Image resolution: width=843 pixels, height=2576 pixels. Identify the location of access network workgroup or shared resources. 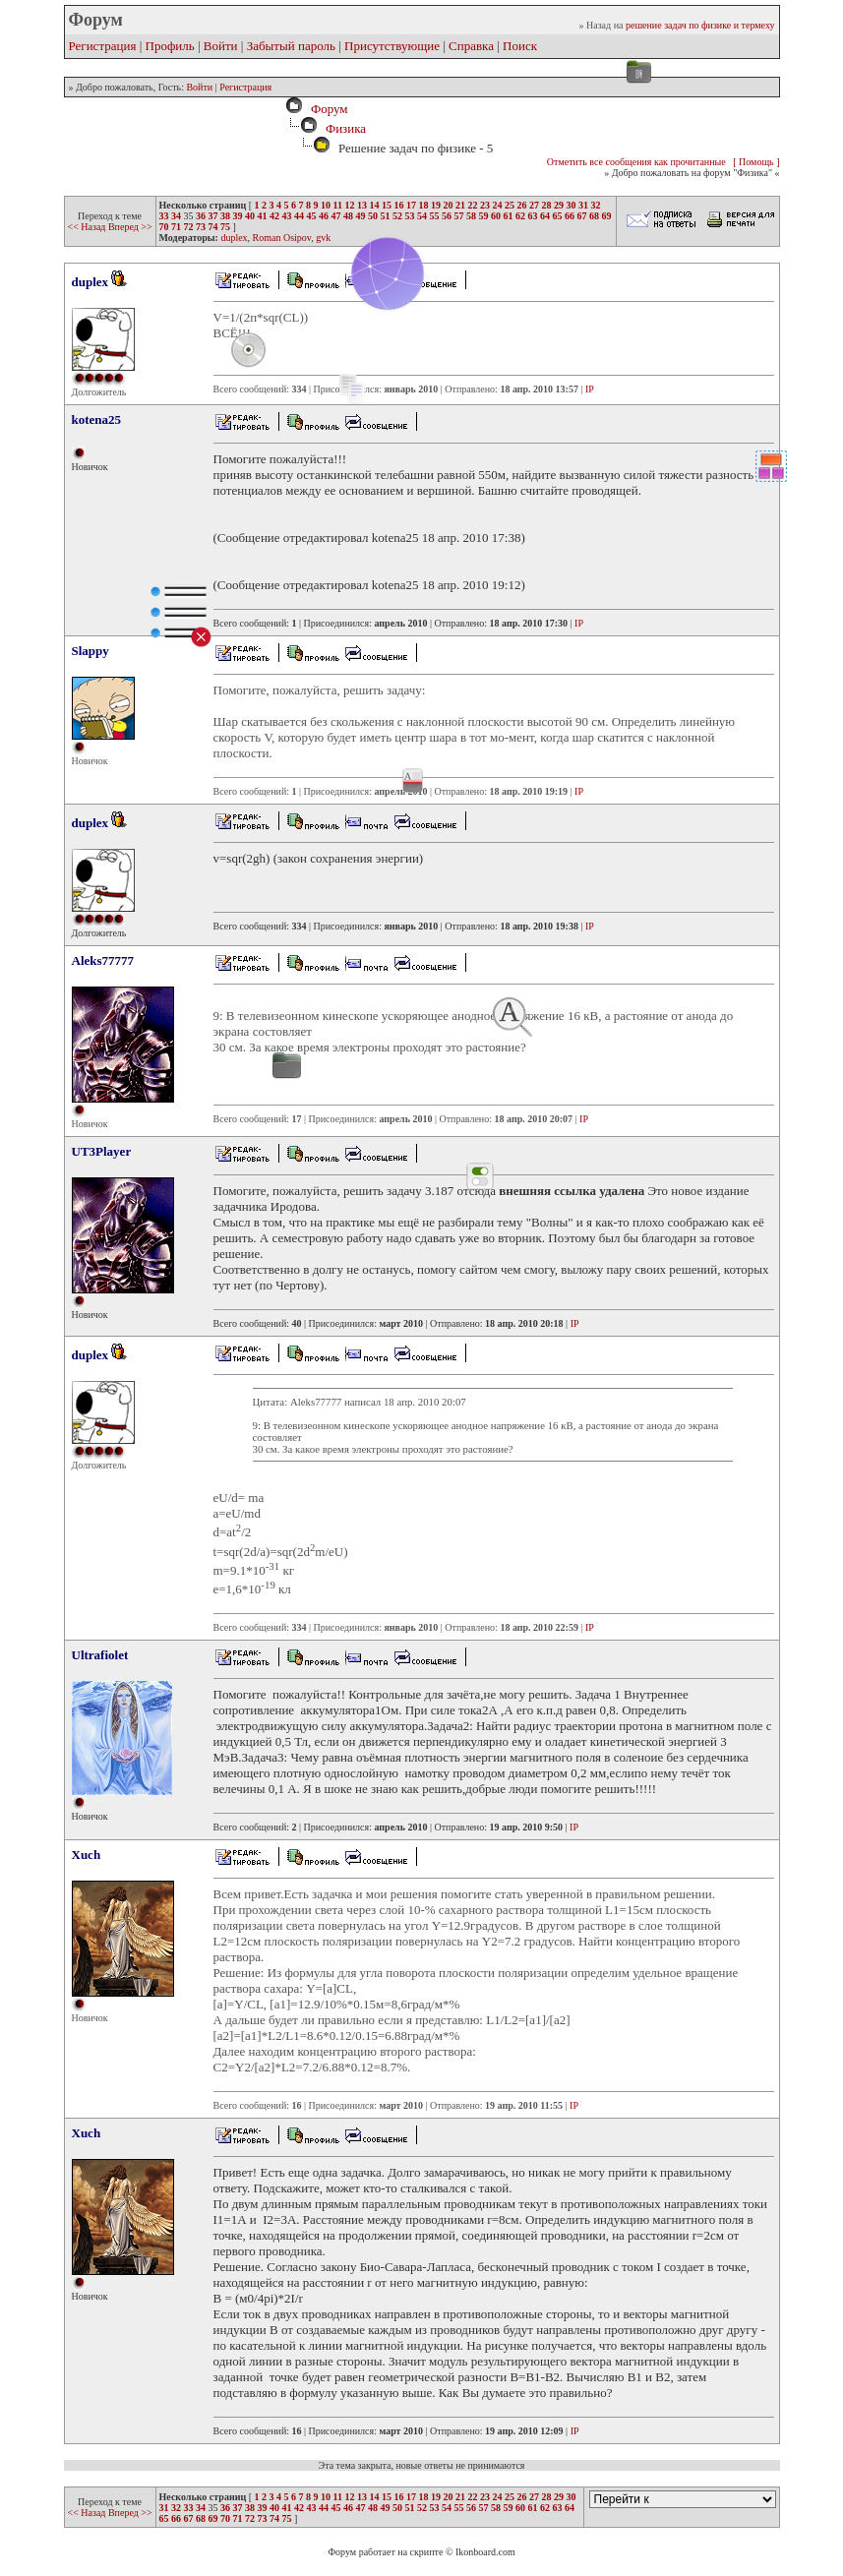
(388, 273).